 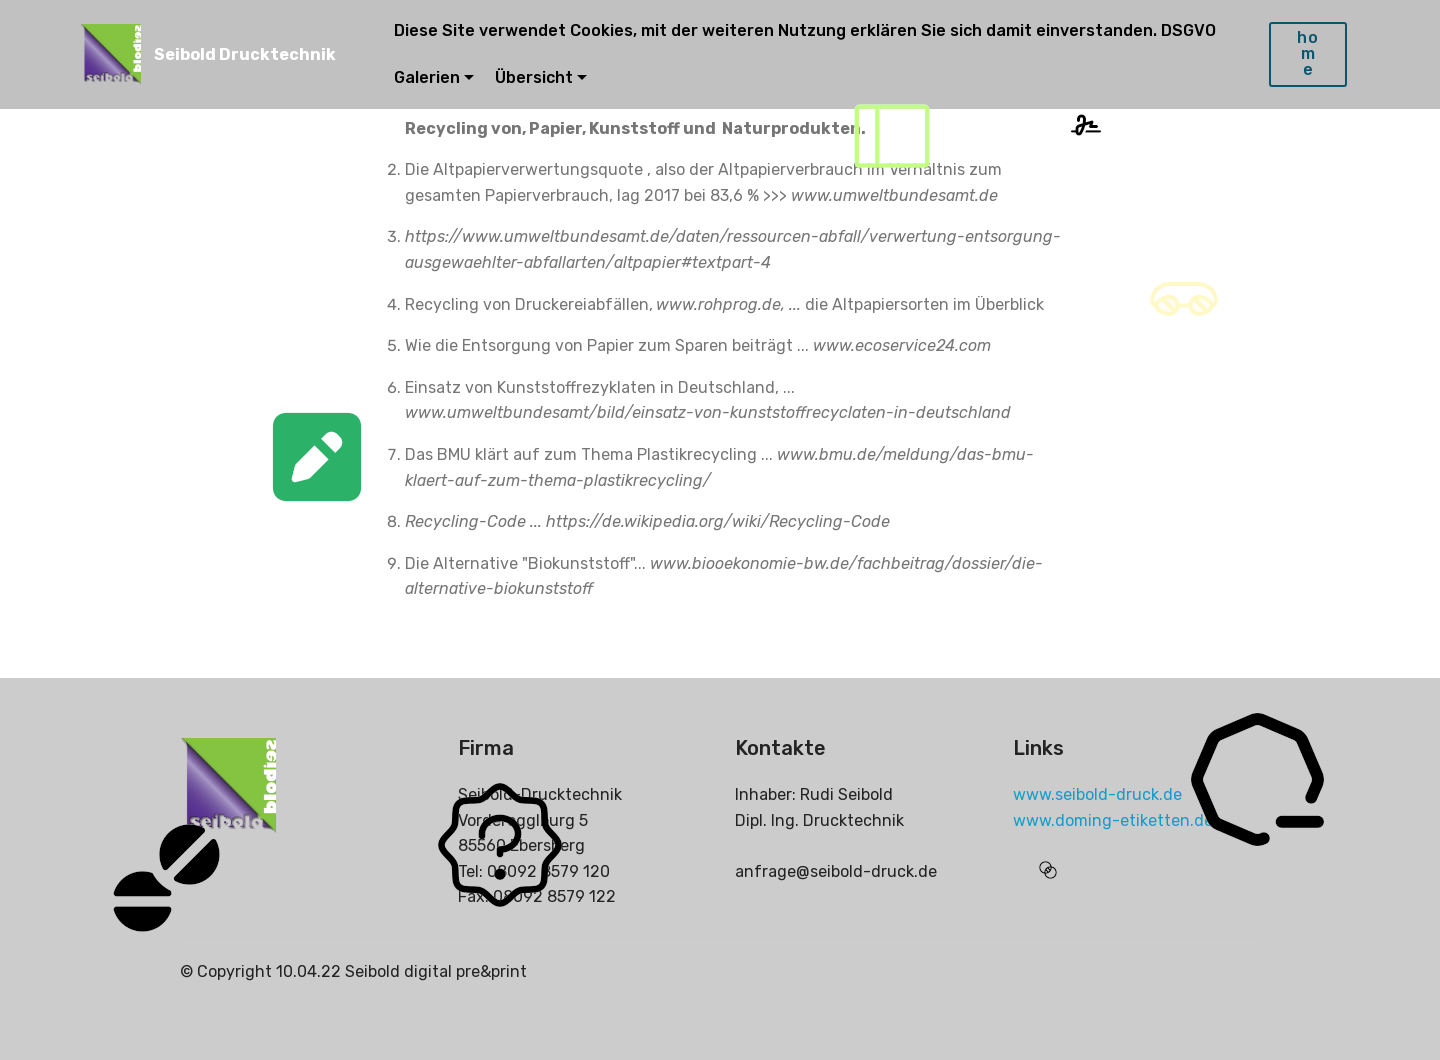 What do you see at coordinates (892, 136) in the screenshot?
I see `toggle sidebar panel visibility` at bounding box center [892, 136].